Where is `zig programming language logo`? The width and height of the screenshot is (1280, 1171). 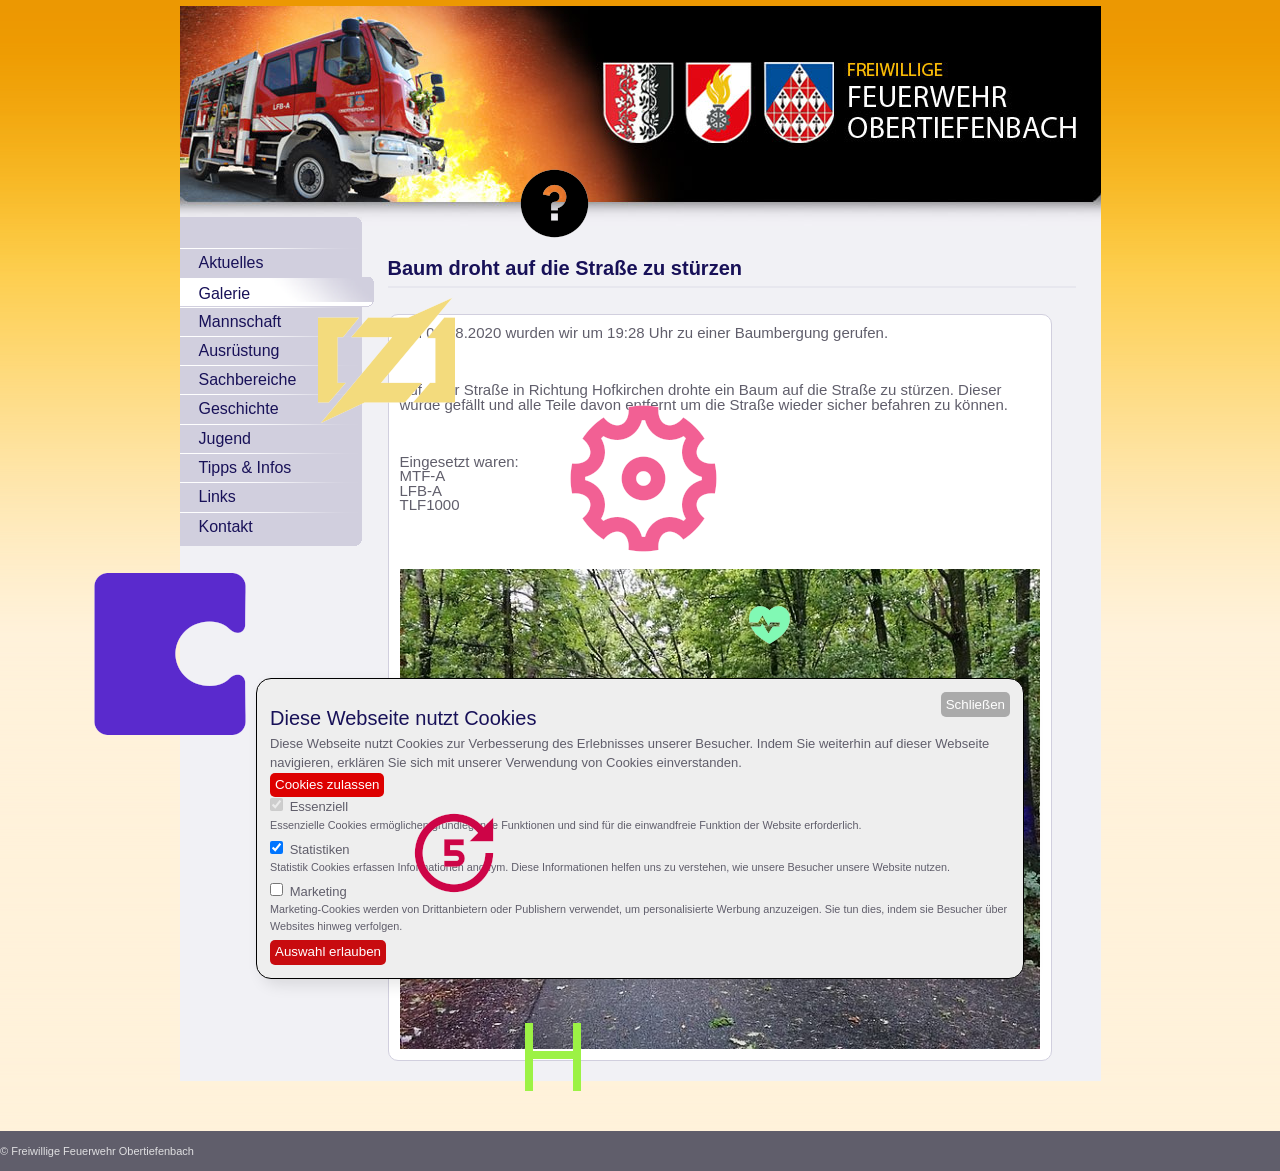
zig programming language logo is located at coordinates (386, 360).